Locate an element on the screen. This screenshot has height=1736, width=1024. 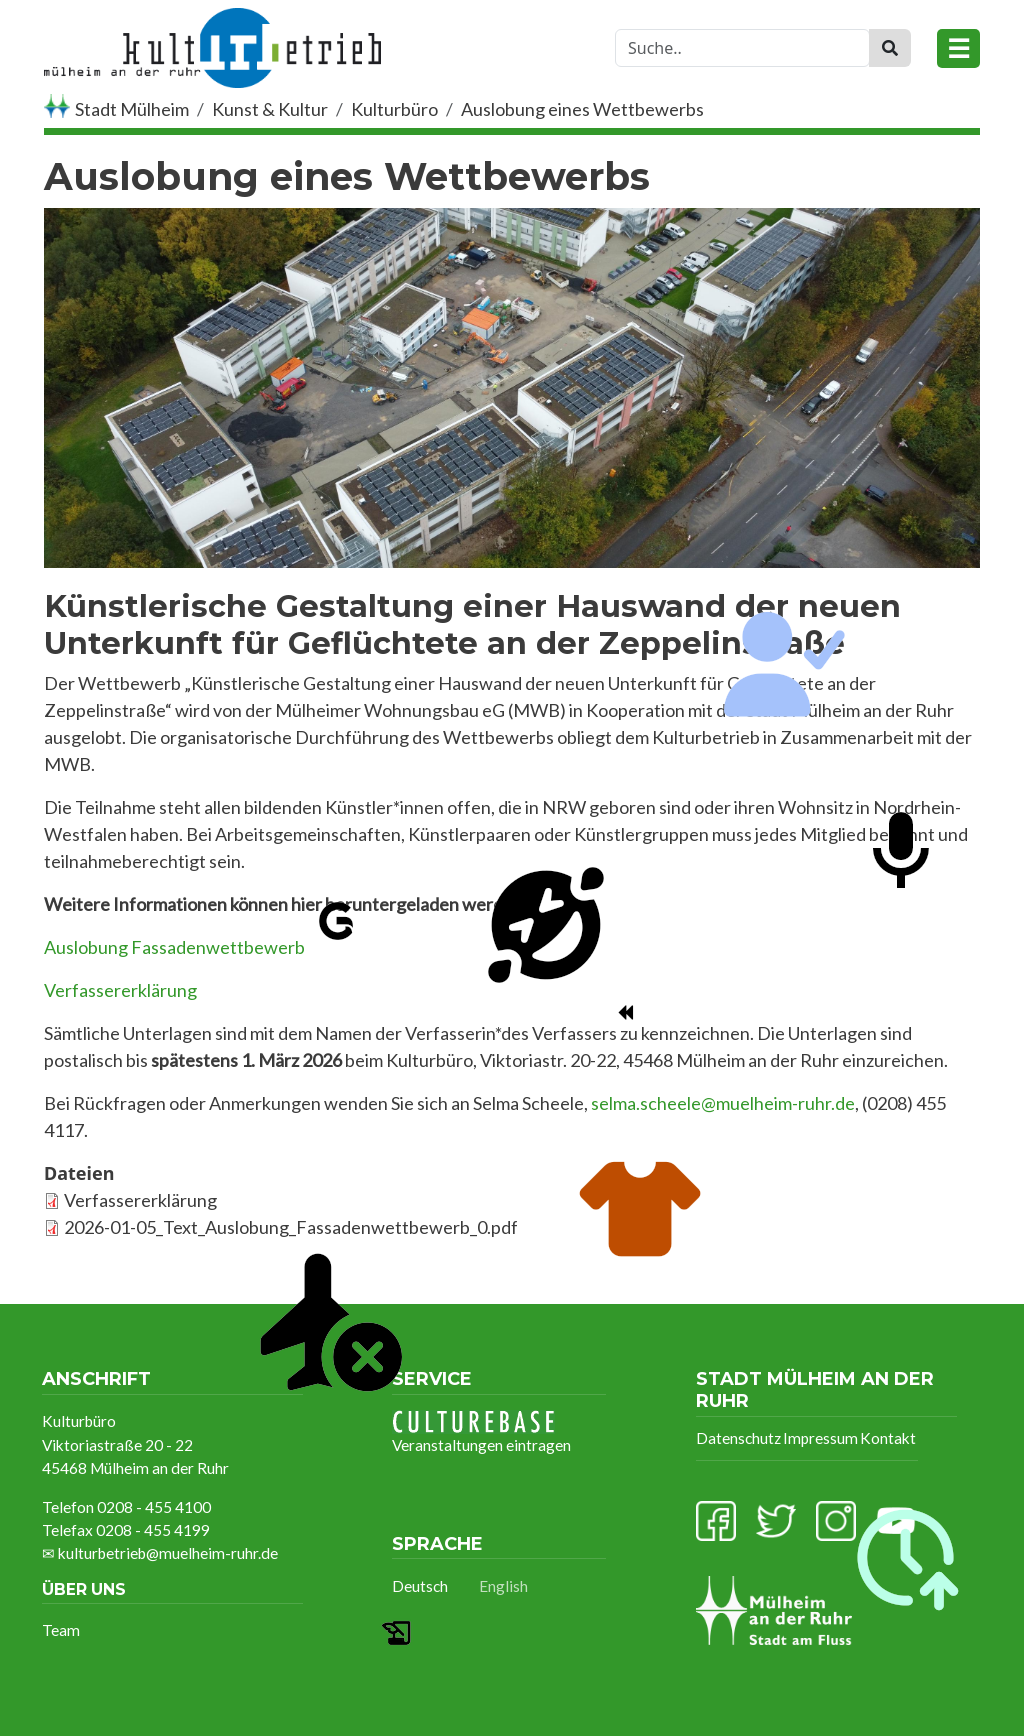
skip to previous track or beginning is located at coordinates (626, 1012).